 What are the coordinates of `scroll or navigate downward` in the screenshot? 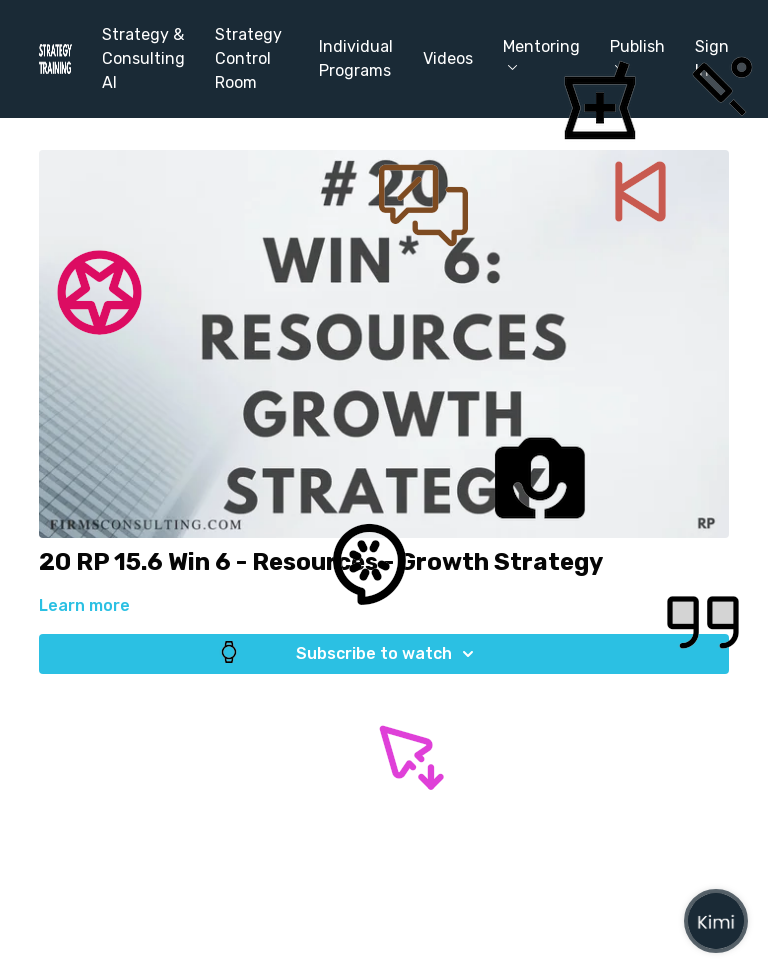 It's located at (408, 754).